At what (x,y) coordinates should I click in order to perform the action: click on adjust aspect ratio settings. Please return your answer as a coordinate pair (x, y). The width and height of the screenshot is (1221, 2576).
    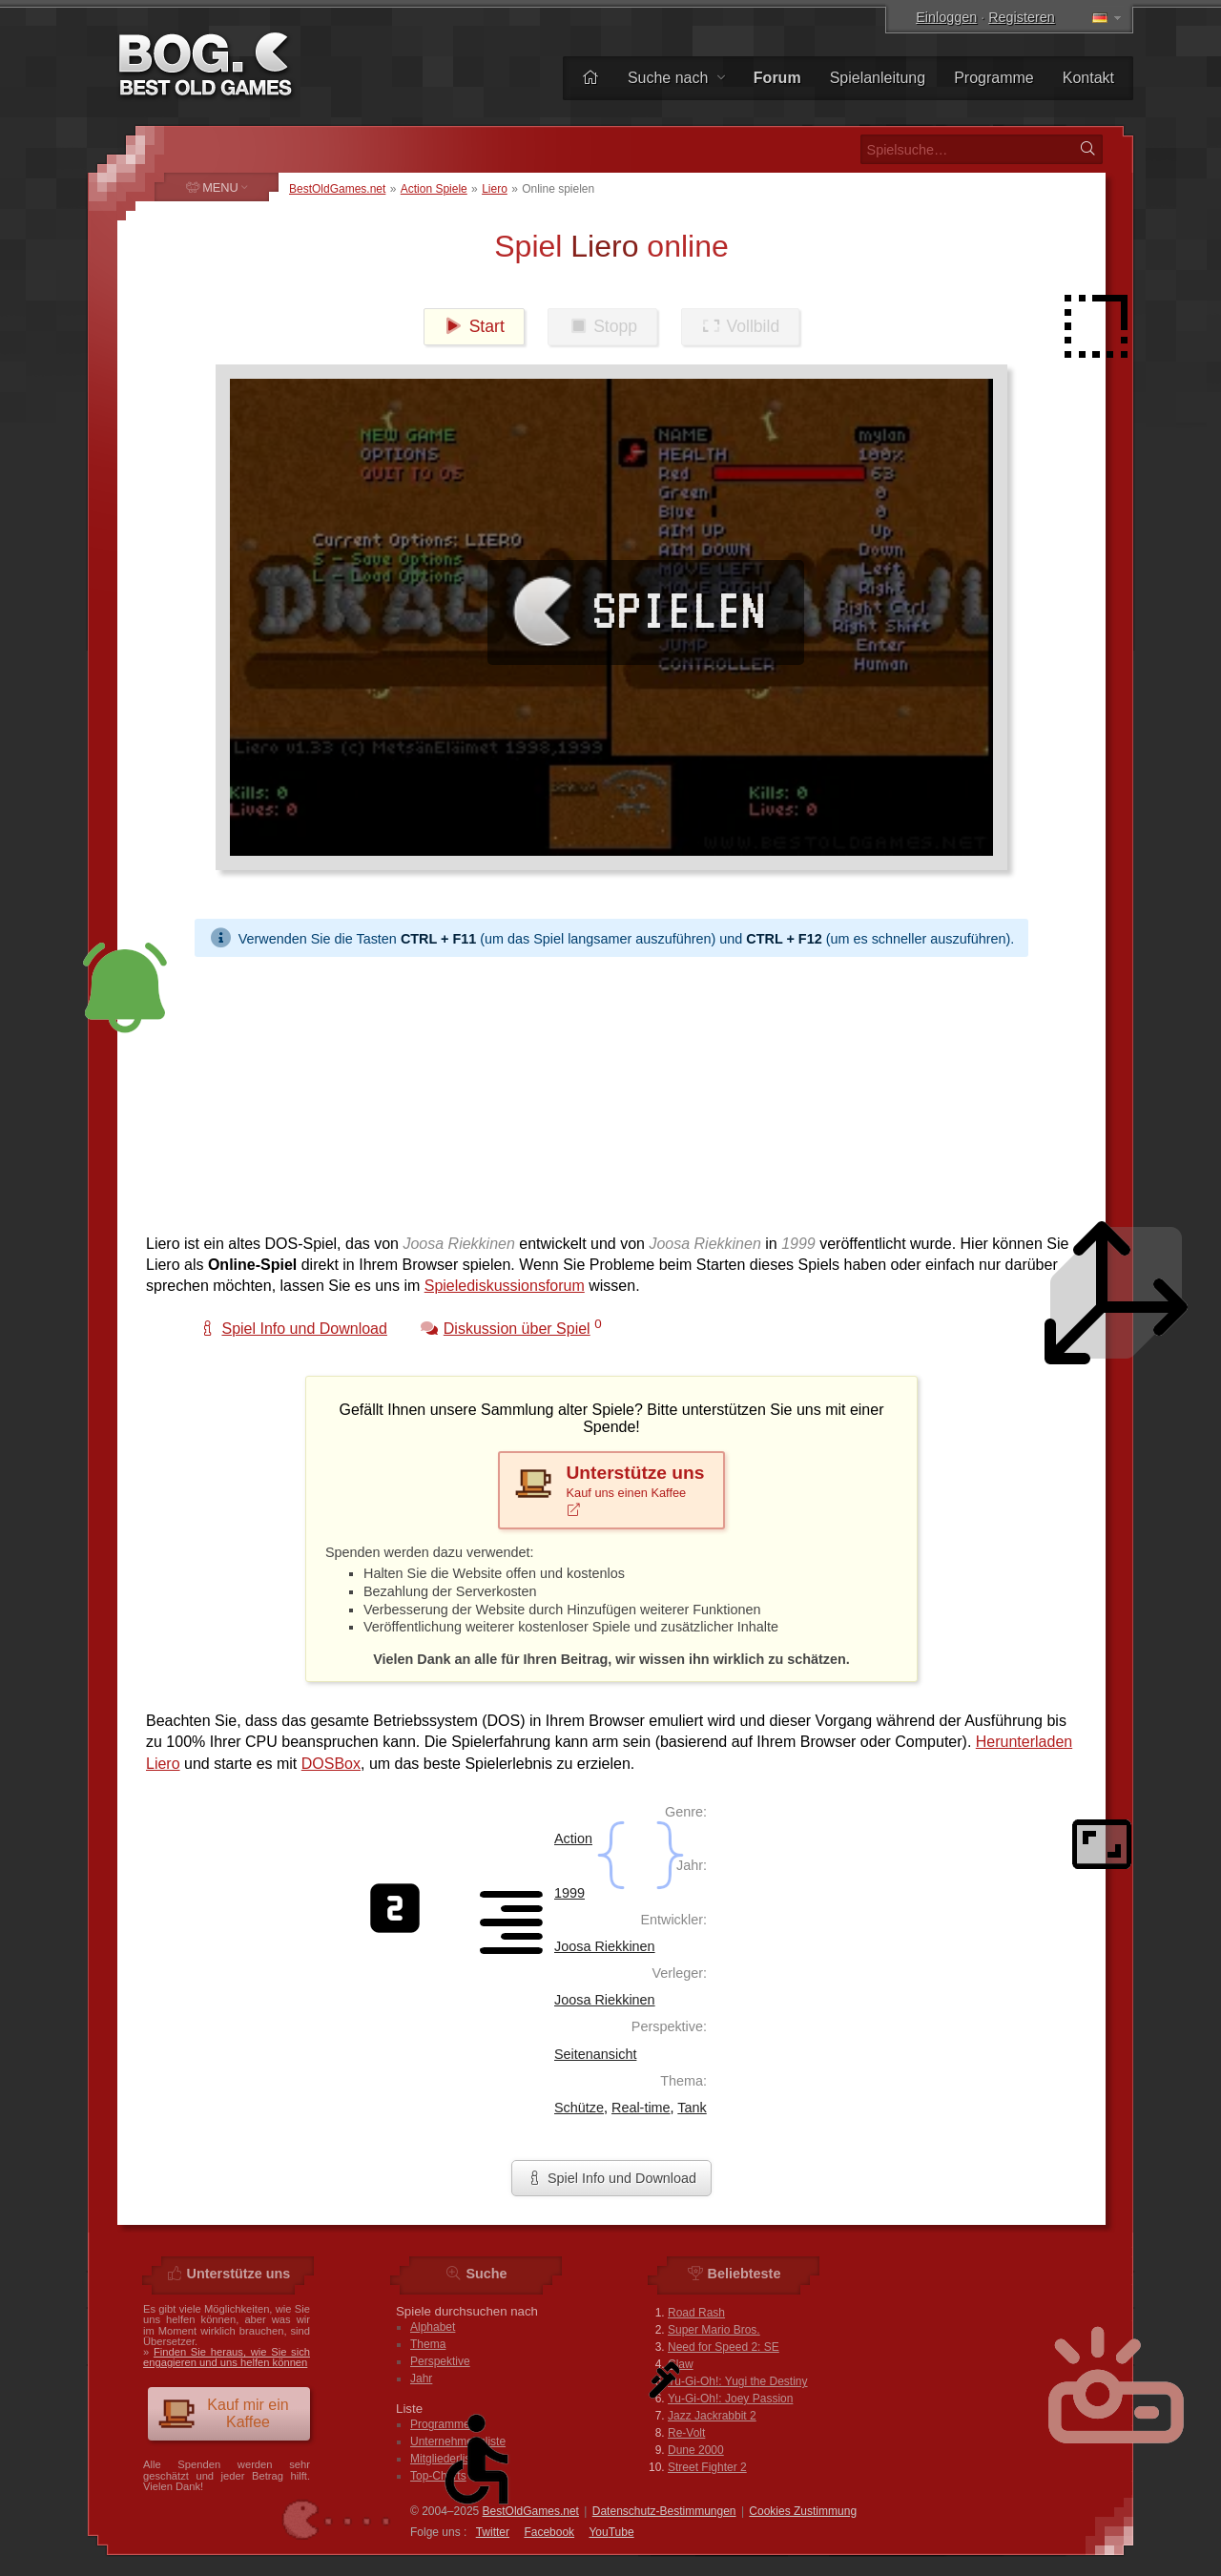
    Looking at the image, I should click on (1102, 1844).